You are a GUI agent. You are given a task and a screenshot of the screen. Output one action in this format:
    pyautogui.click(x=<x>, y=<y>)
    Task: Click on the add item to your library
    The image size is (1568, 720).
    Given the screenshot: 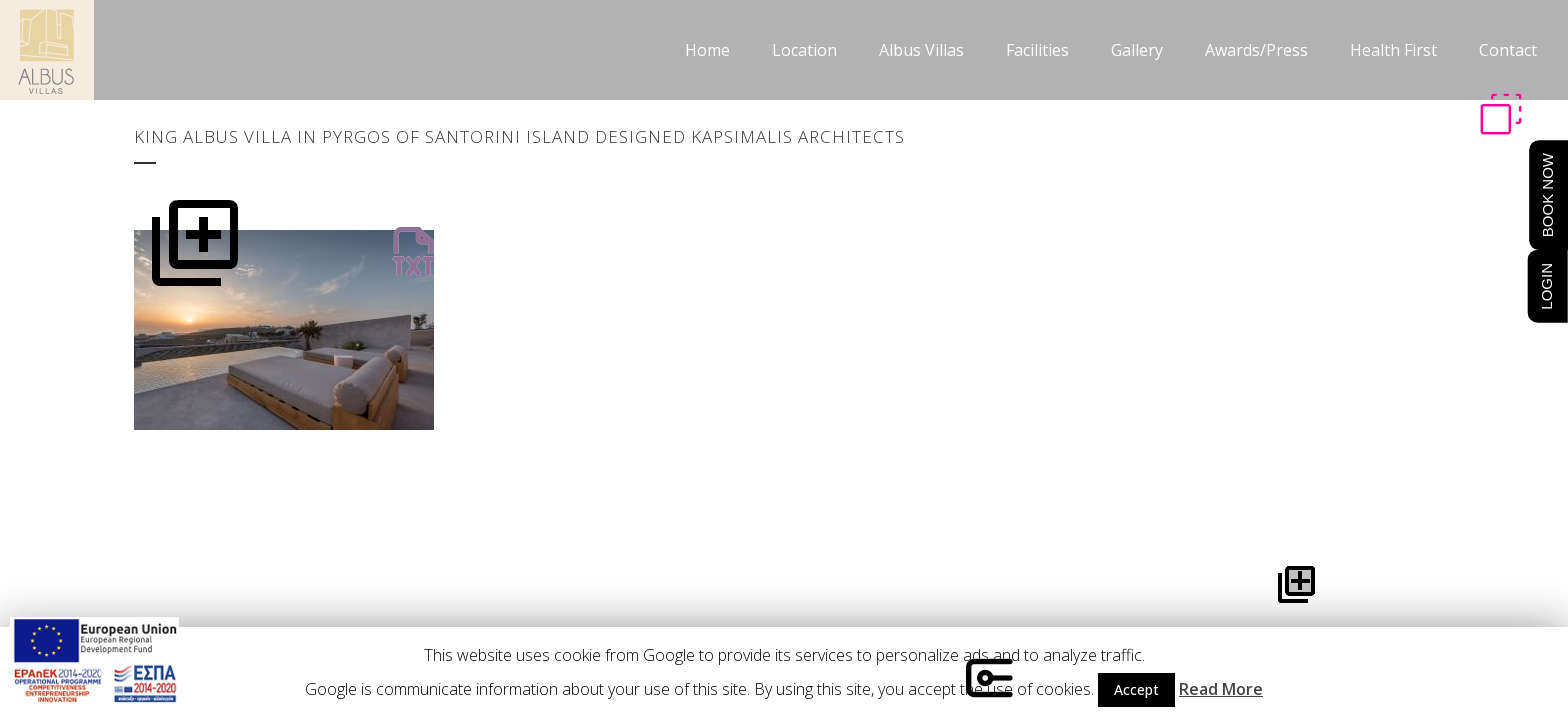 What is the action you would take?
    pyautogui.click(x=195, y=243)
    